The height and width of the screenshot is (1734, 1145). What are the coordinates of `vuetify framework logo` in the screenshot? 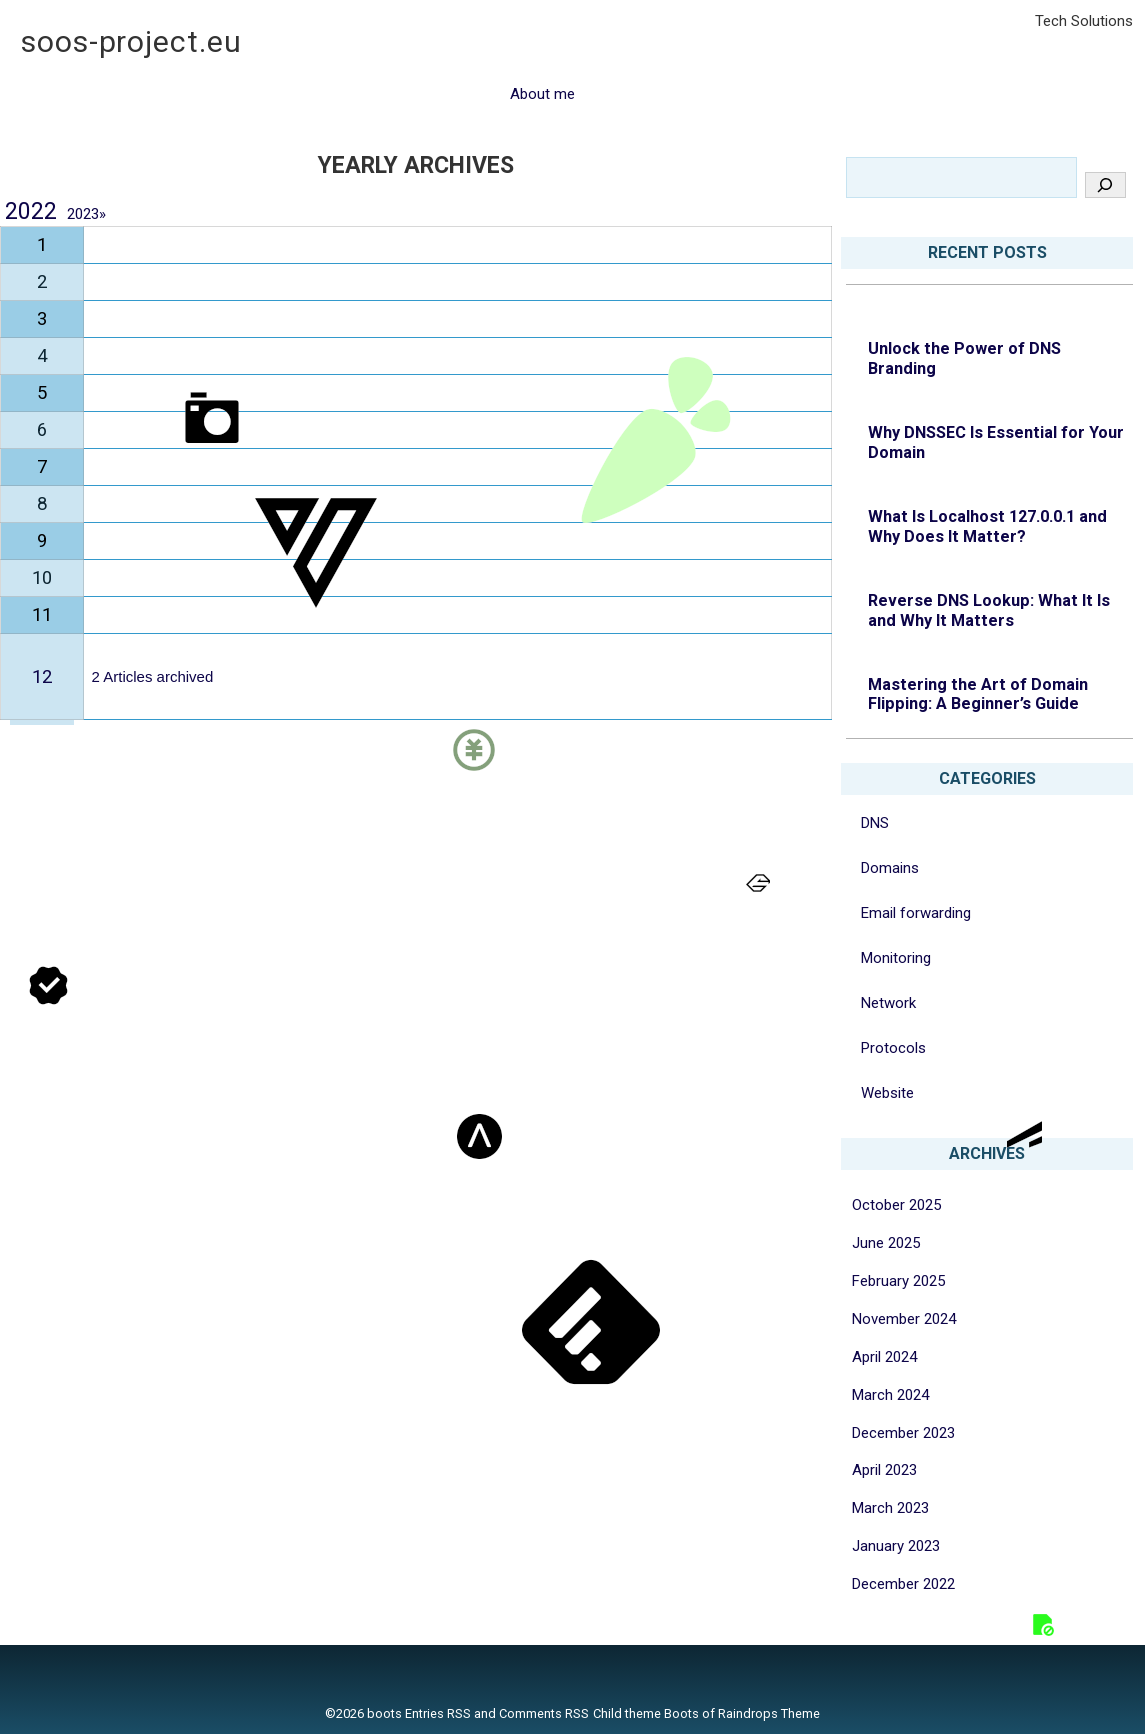 It's located at (316, 553).